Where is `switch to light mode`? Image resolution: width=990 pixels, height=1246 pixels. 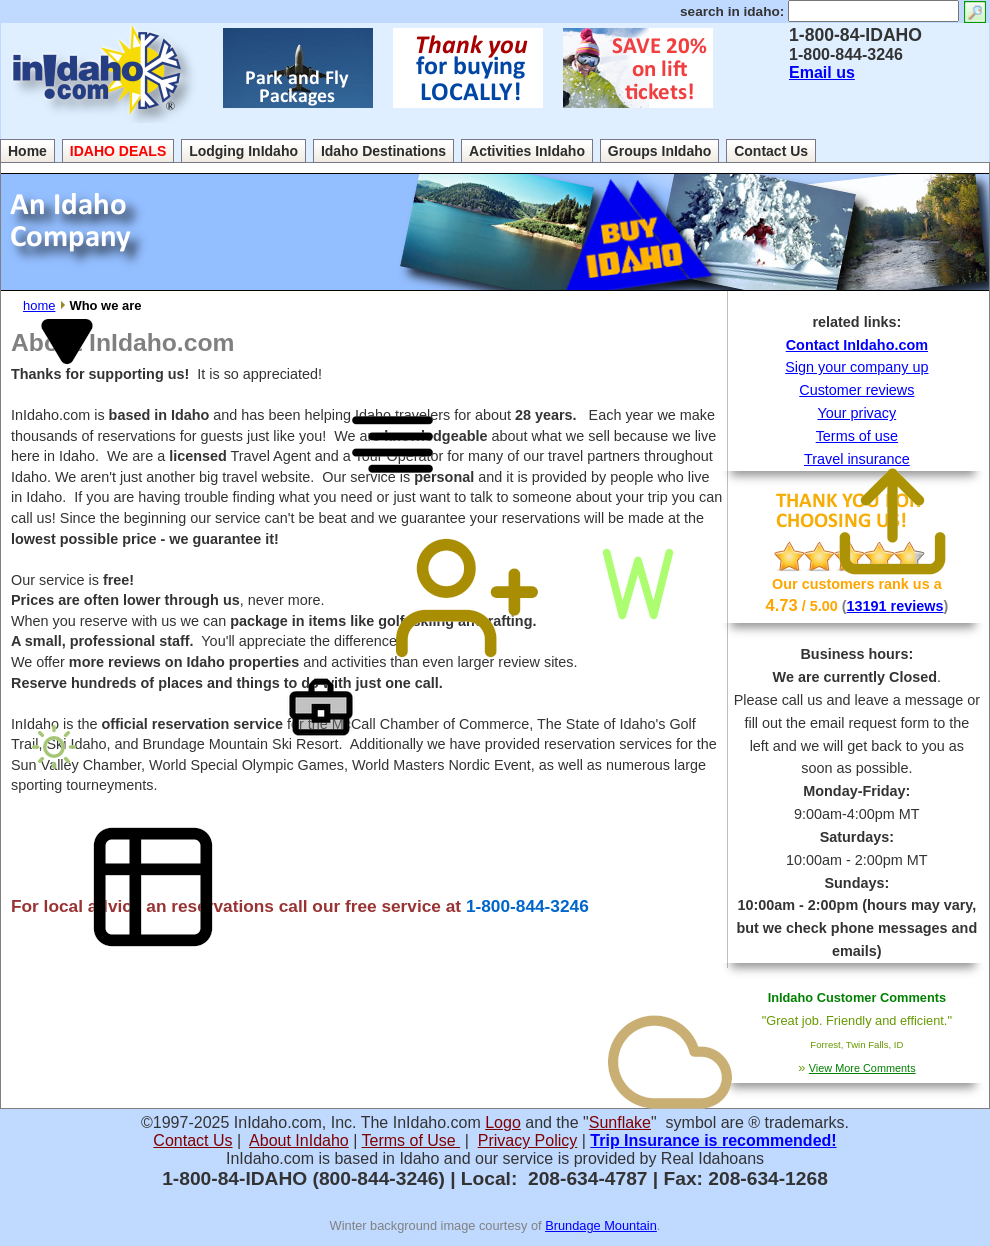
switch to light mode is located at coordinates (54, 747).